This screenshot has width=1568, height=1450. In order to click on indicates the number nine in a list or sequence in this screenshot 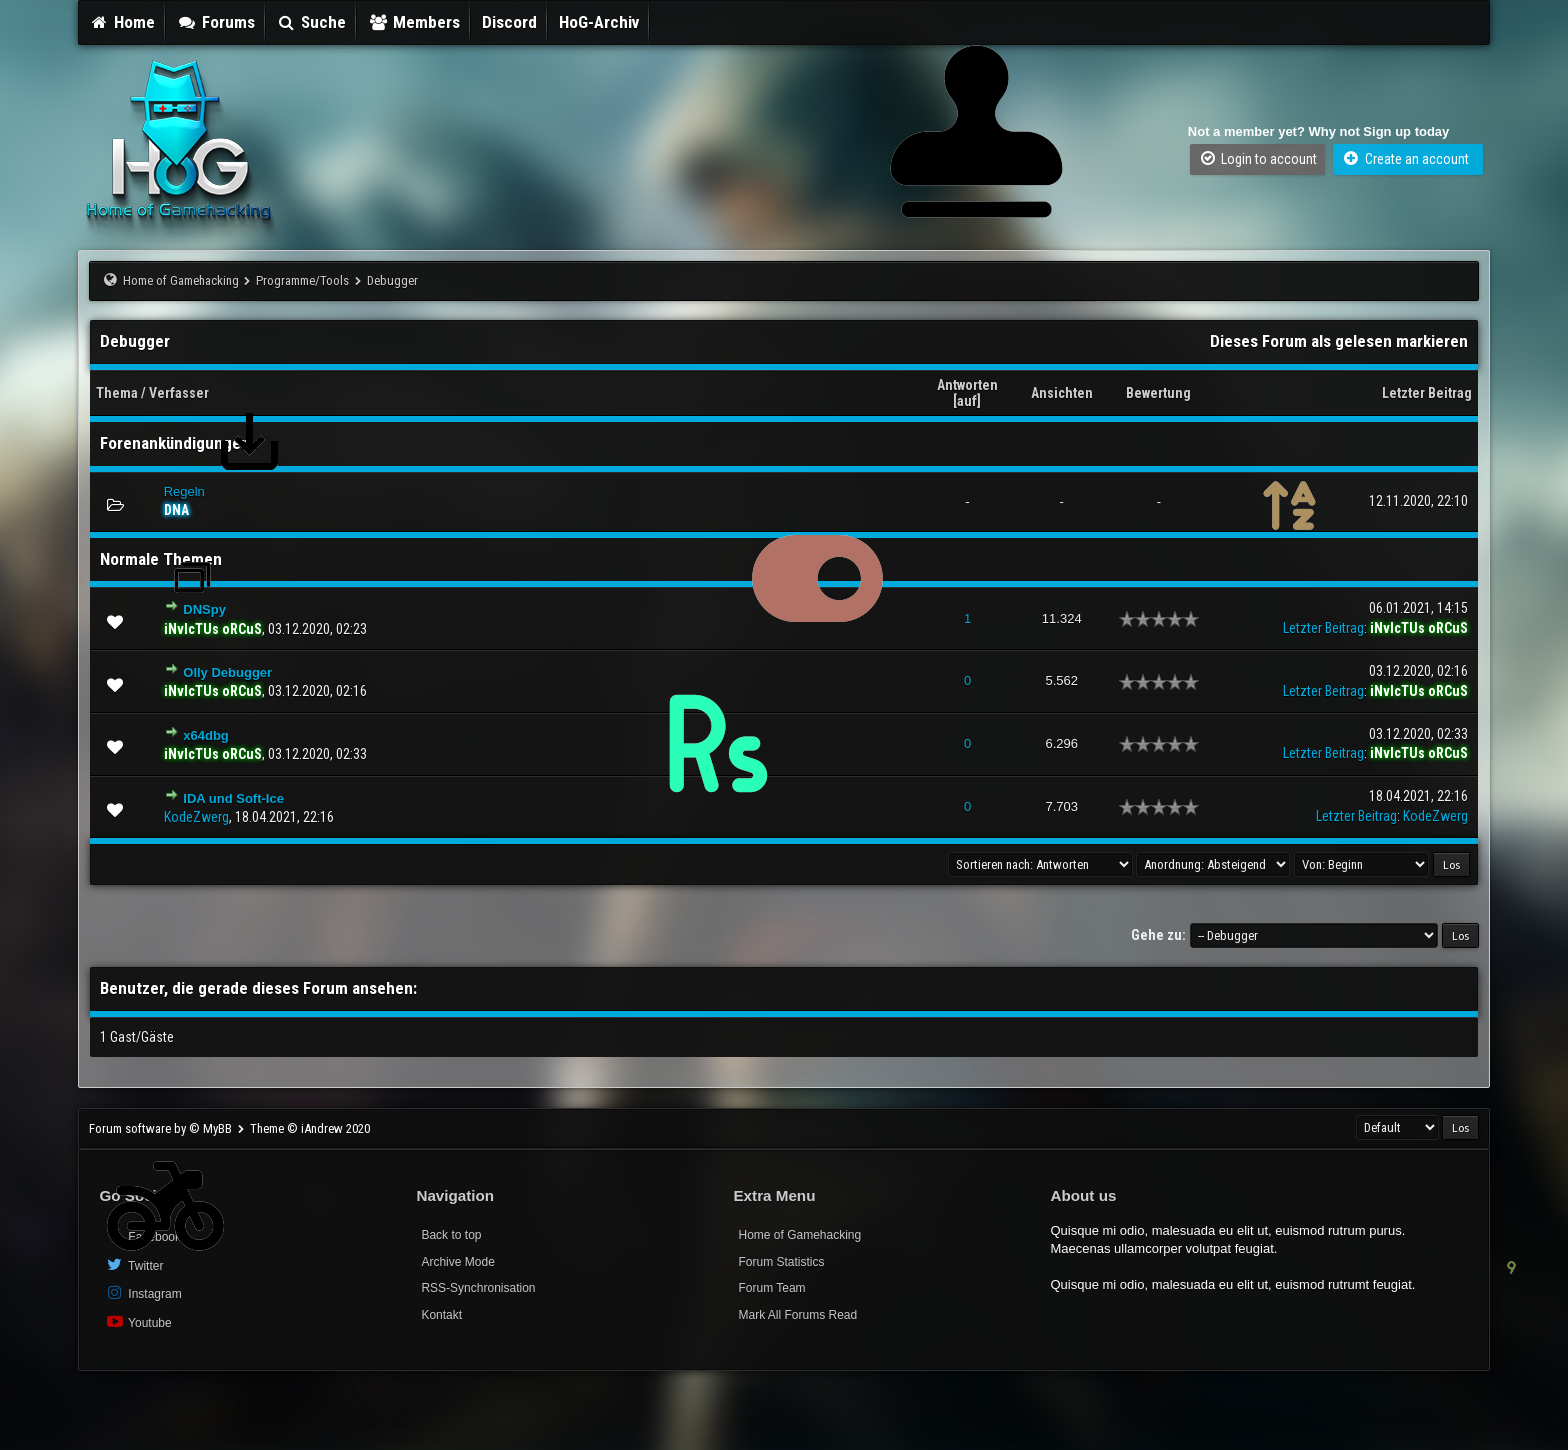, I will do `click(1511, 1267)`.